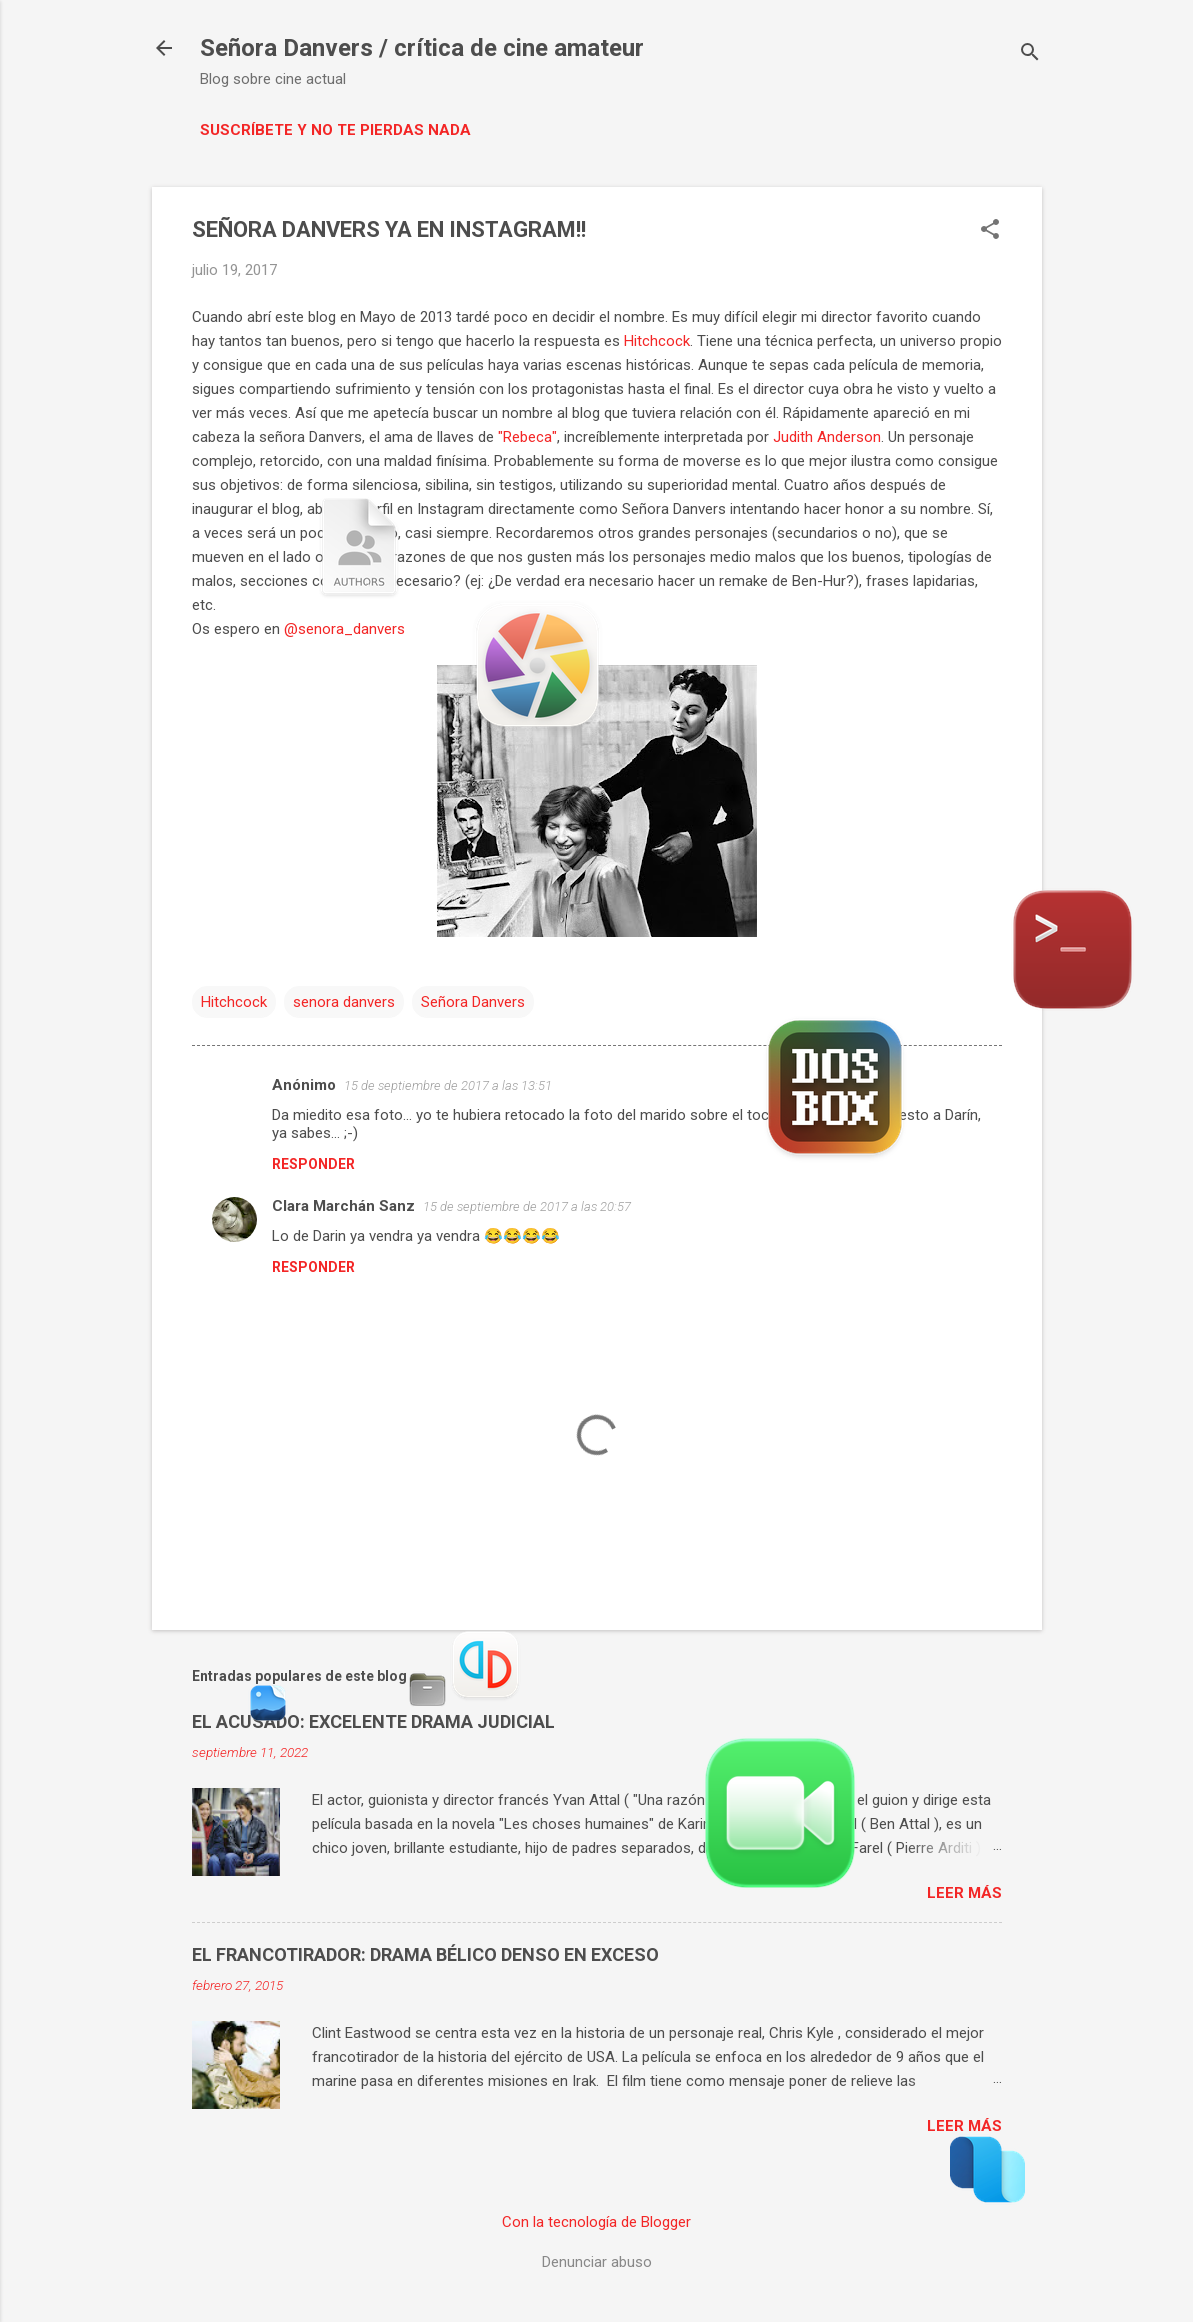  Describe the element at coordinates (268, 1703) in the screenshot. I see `open wallpaper settings` at that location.